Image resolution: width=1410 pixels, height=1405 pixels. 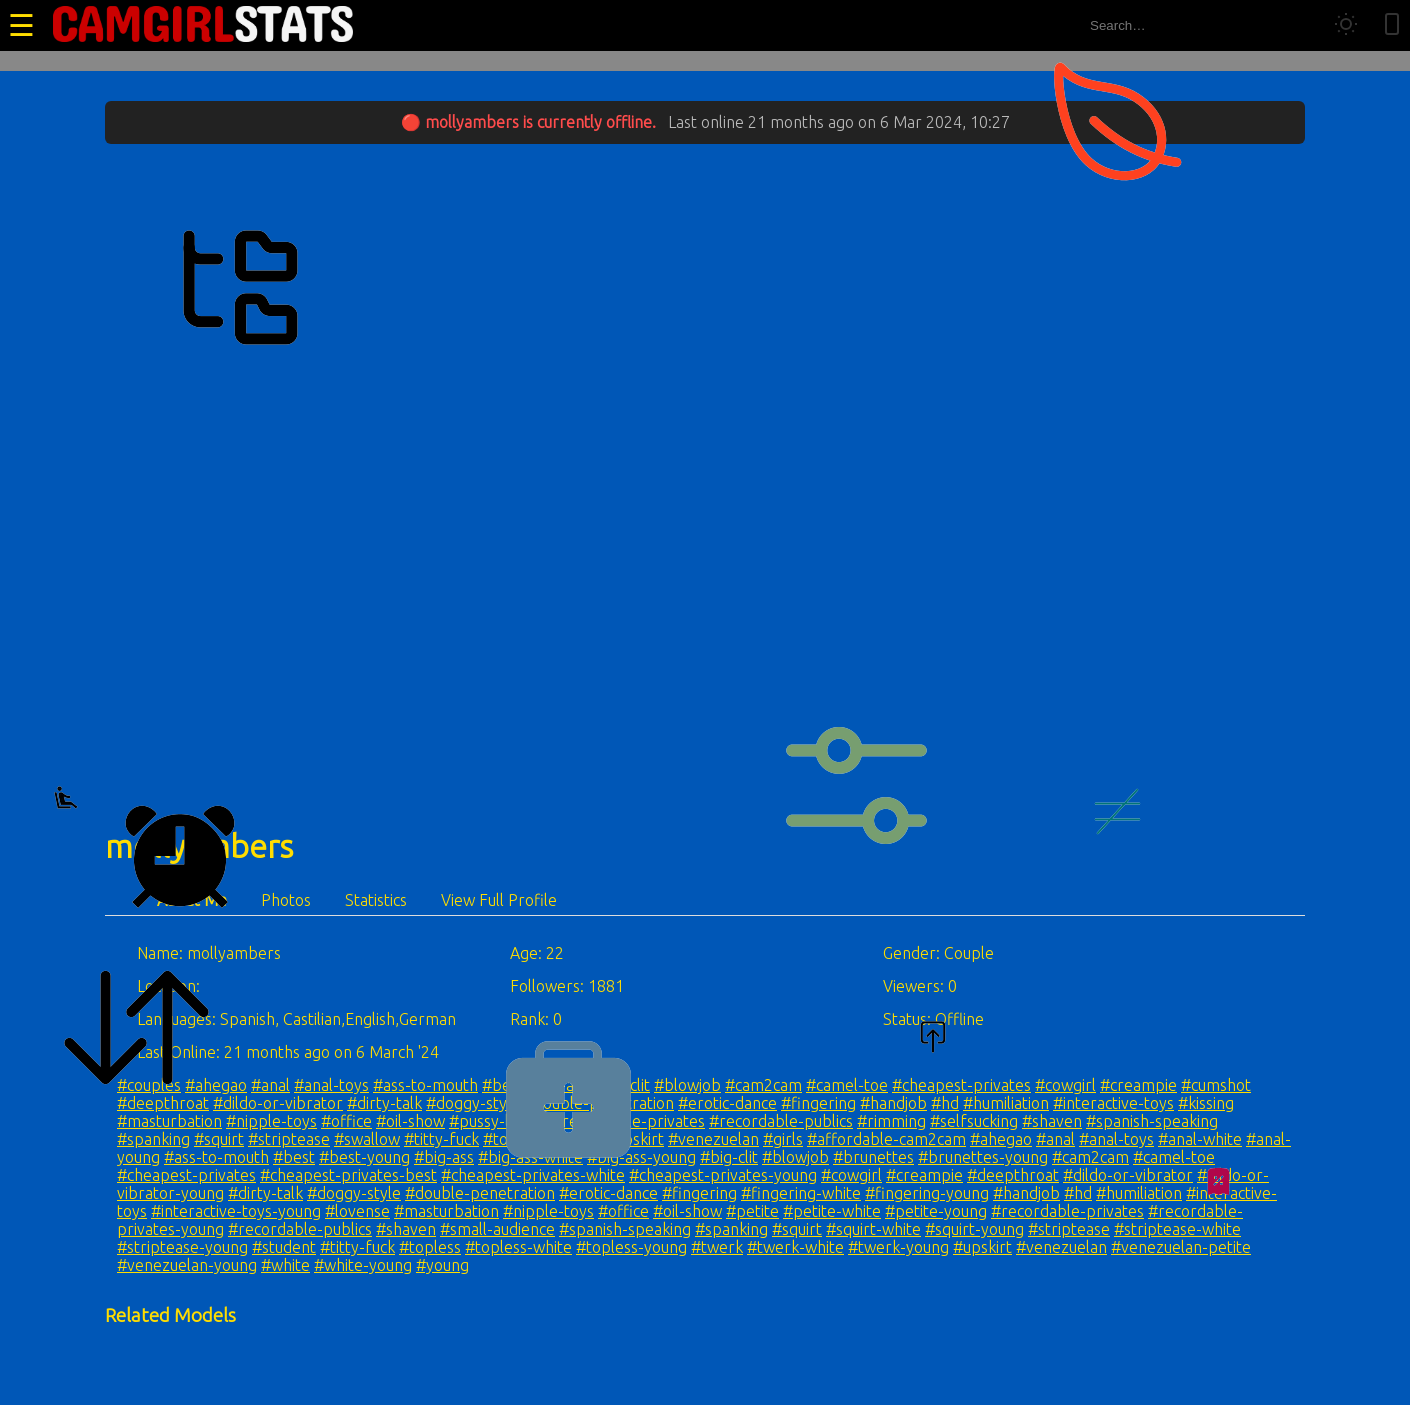 What do you see at coordinates (1117, 121) in the screenshot?
I see `indicates eco-friendly or sustainable option` at bounding box center [1117, 121].